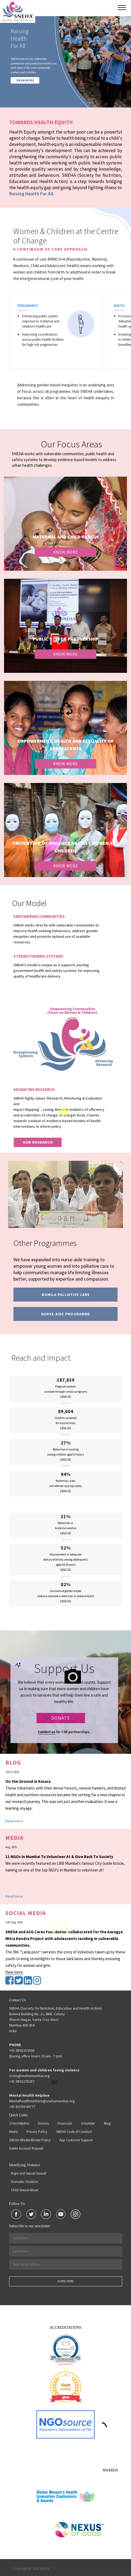  What do you see at coordinates (66, 709) in the screenshot?
I see `indicates recyclable or eco-friendly content` at bounding box center [66, 709].